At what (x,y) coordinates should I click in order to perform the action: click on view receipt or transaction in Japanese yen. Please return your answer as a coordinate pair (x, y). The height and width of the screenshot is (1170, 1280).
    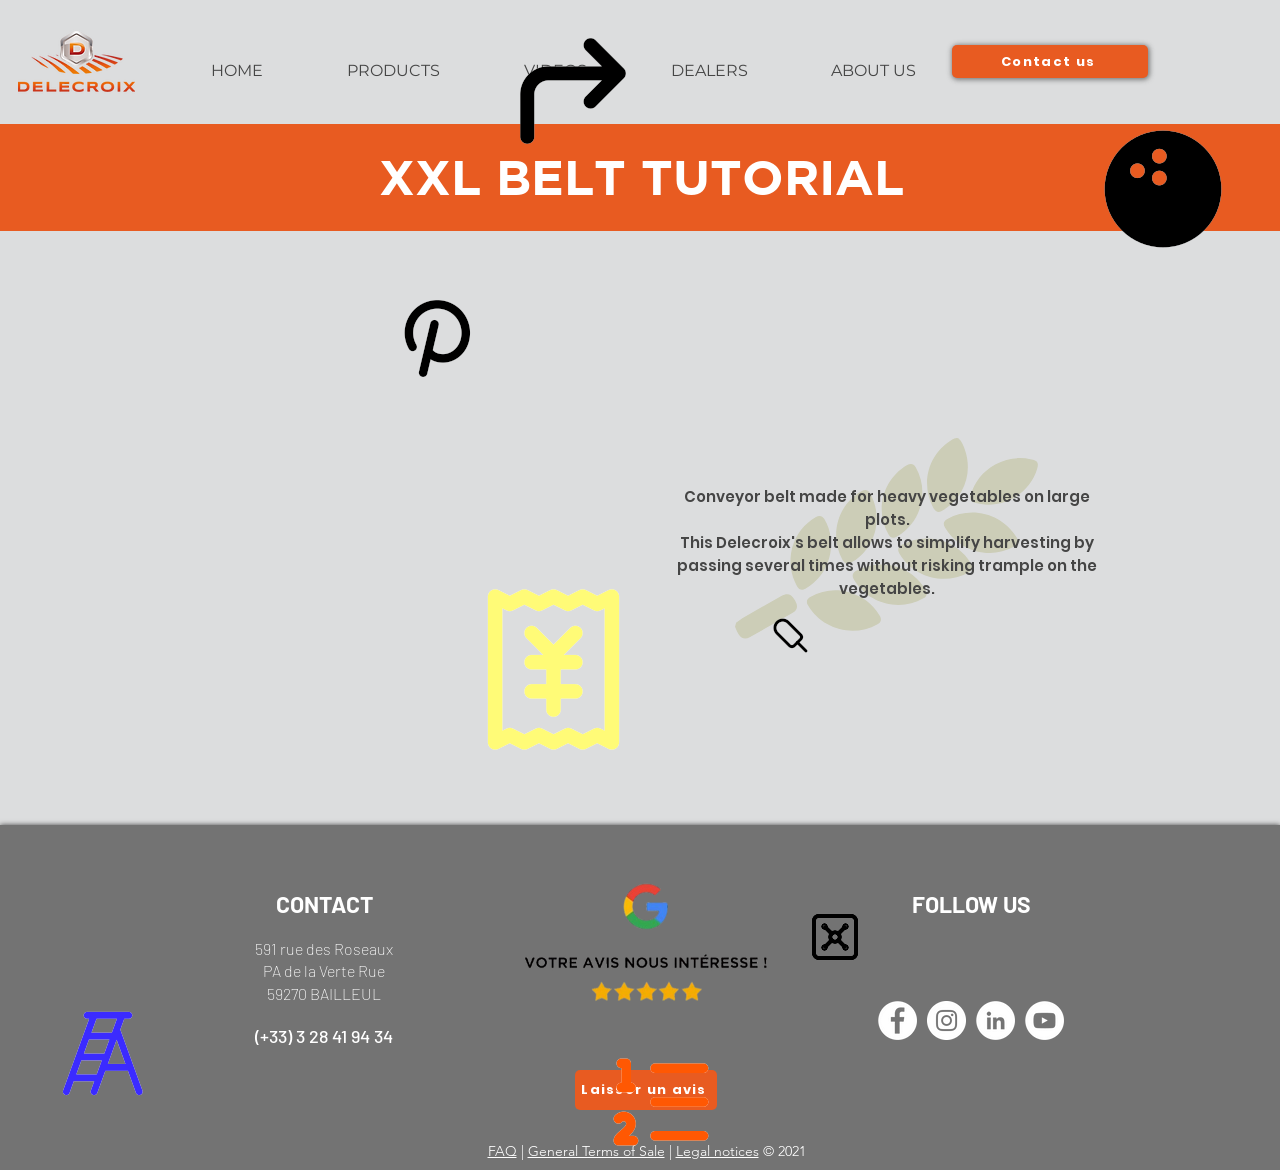
    Looking at the image, I should click on (553, 669).